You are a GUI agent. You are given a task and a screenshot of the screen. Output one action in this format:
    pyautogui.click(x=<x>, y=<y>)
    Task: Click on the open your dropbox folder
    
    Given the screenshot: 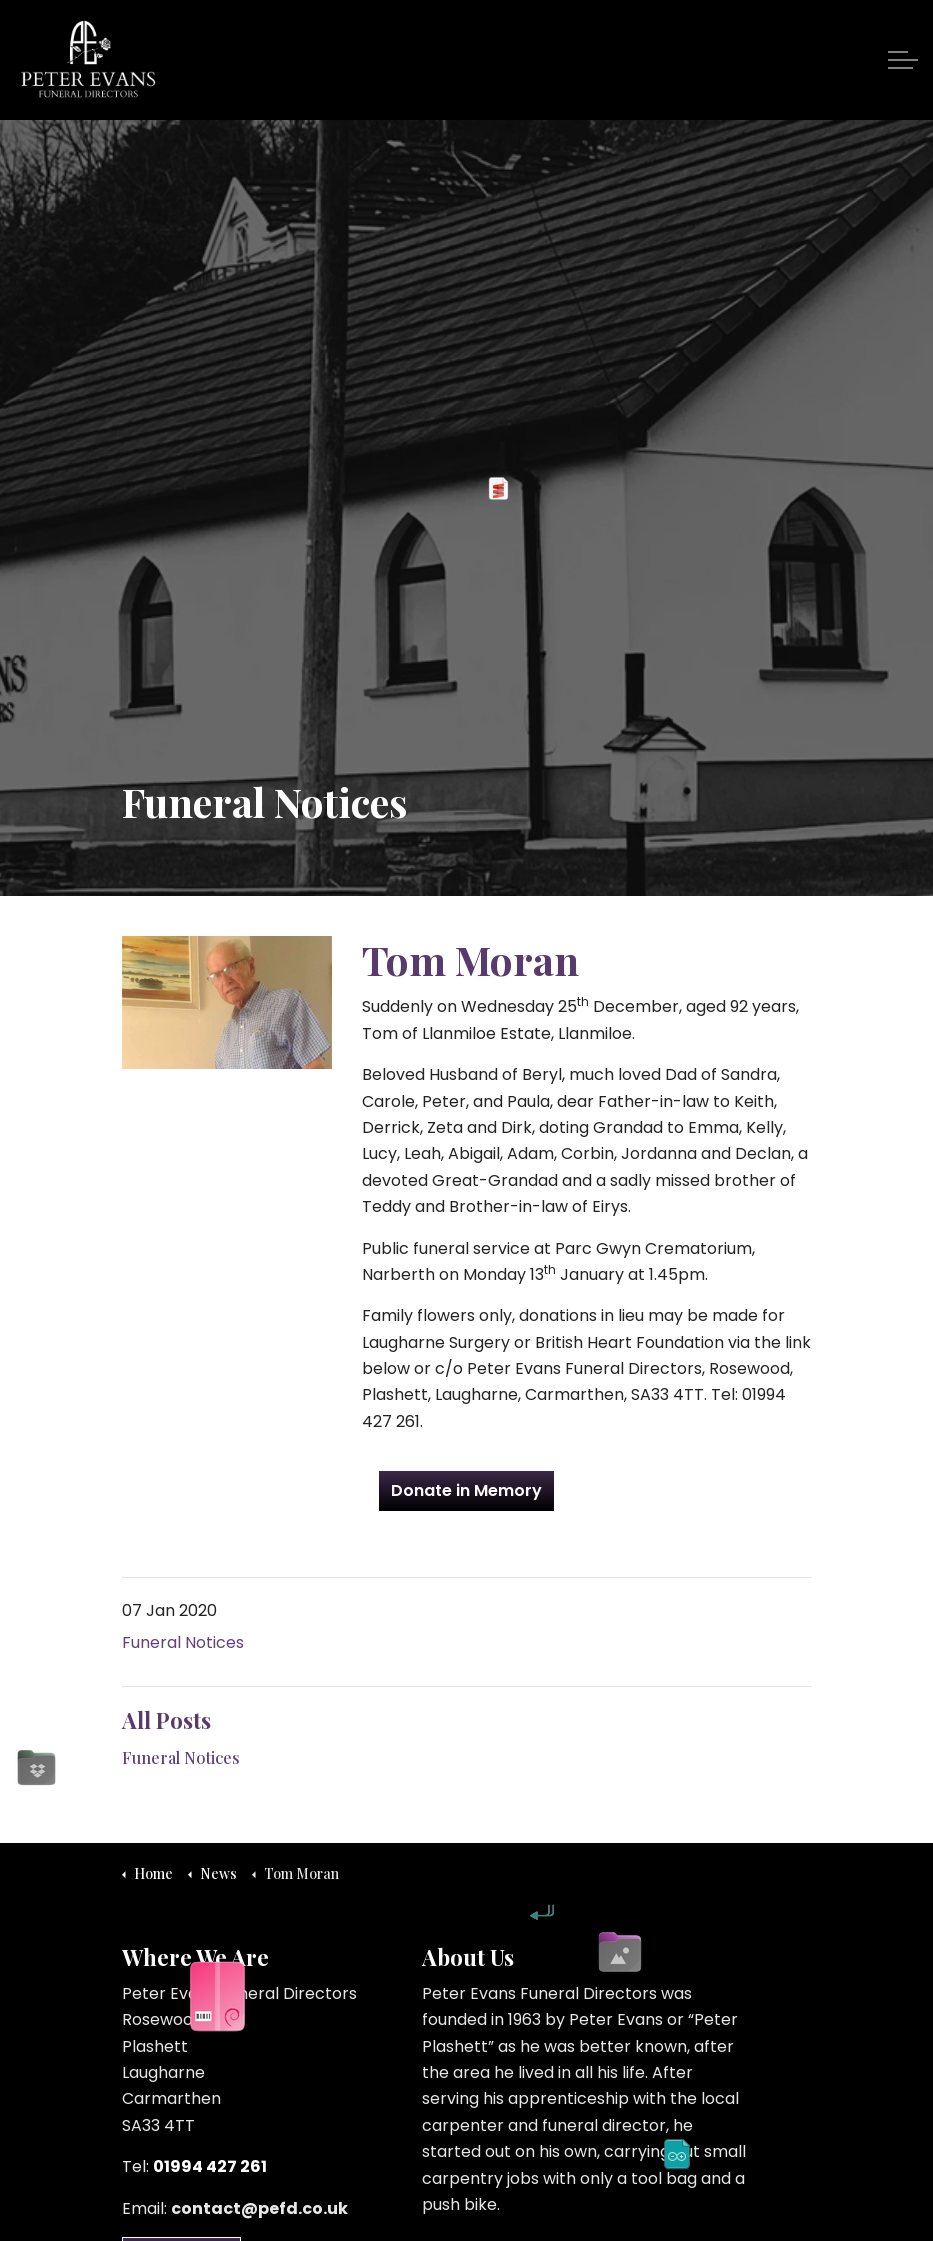 What is the action you would take?
    pyautogui.click(x=36, y=1767)
    